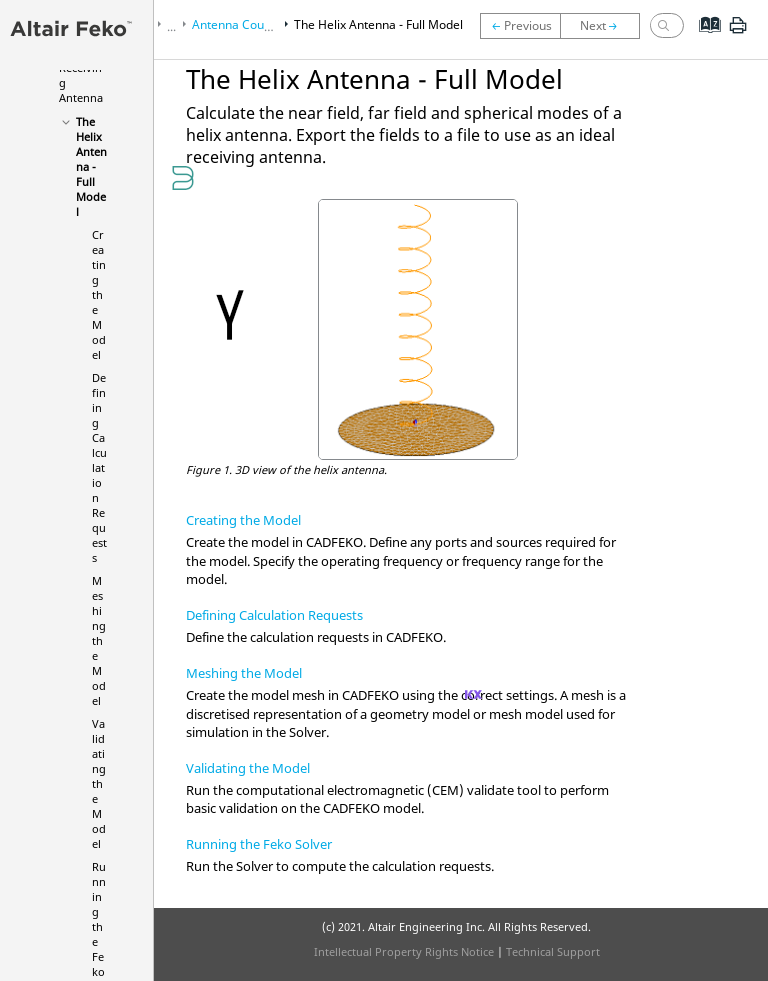  I want to click on bluesound brand logo, so click(183, 178).